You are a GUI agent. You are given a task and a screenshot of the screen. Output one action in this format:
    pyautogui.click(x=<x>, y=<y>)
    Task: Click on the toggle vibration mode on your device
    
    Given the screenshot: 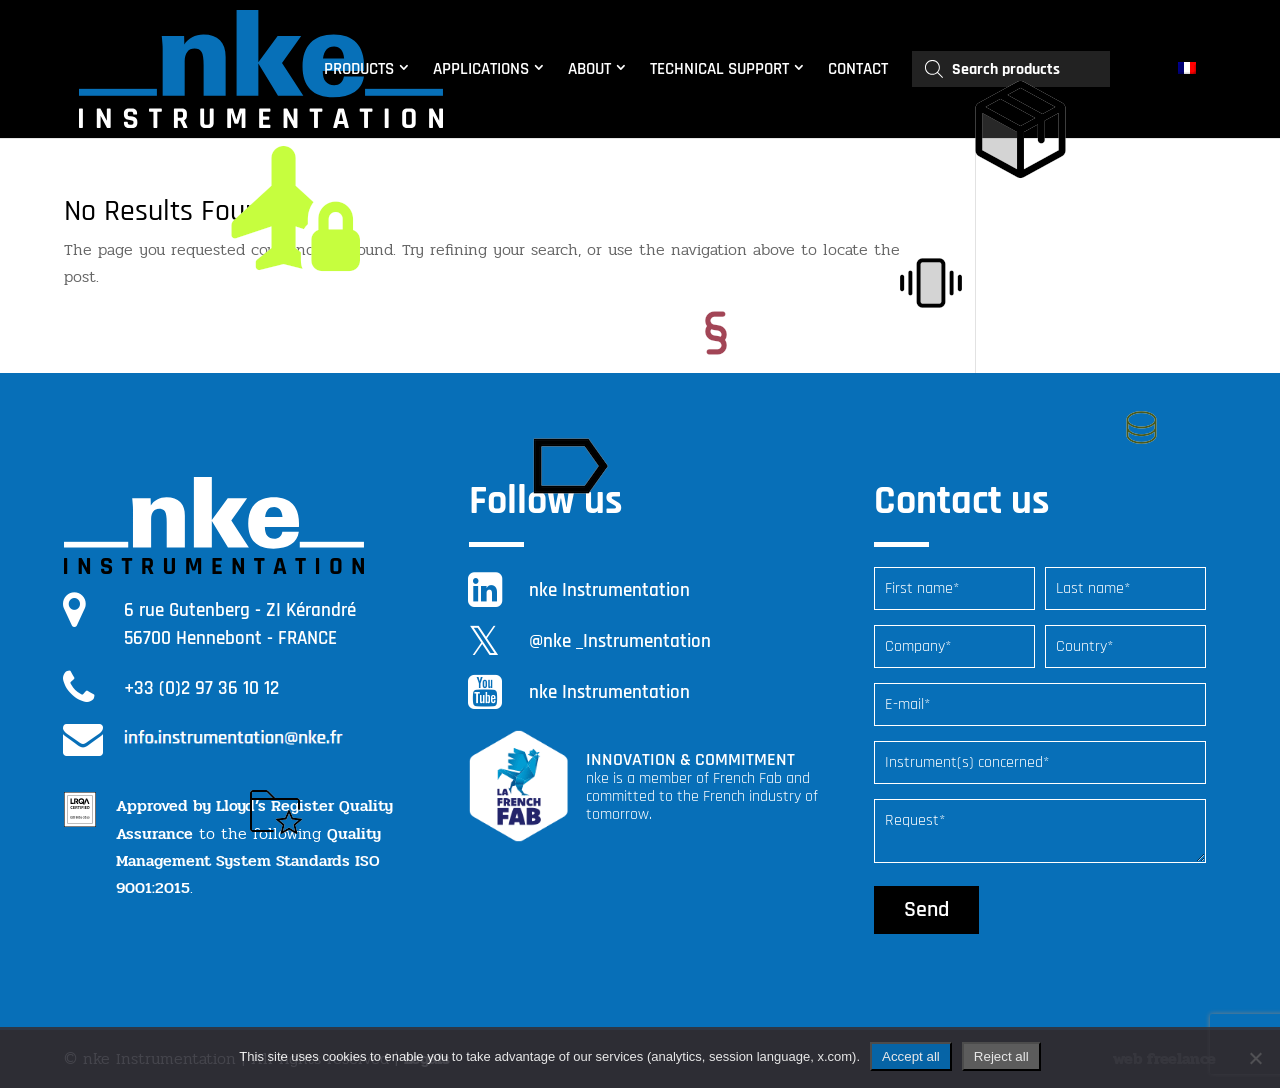 What is the action you would take?
    pyautogui.click(x=931, y=283)
    